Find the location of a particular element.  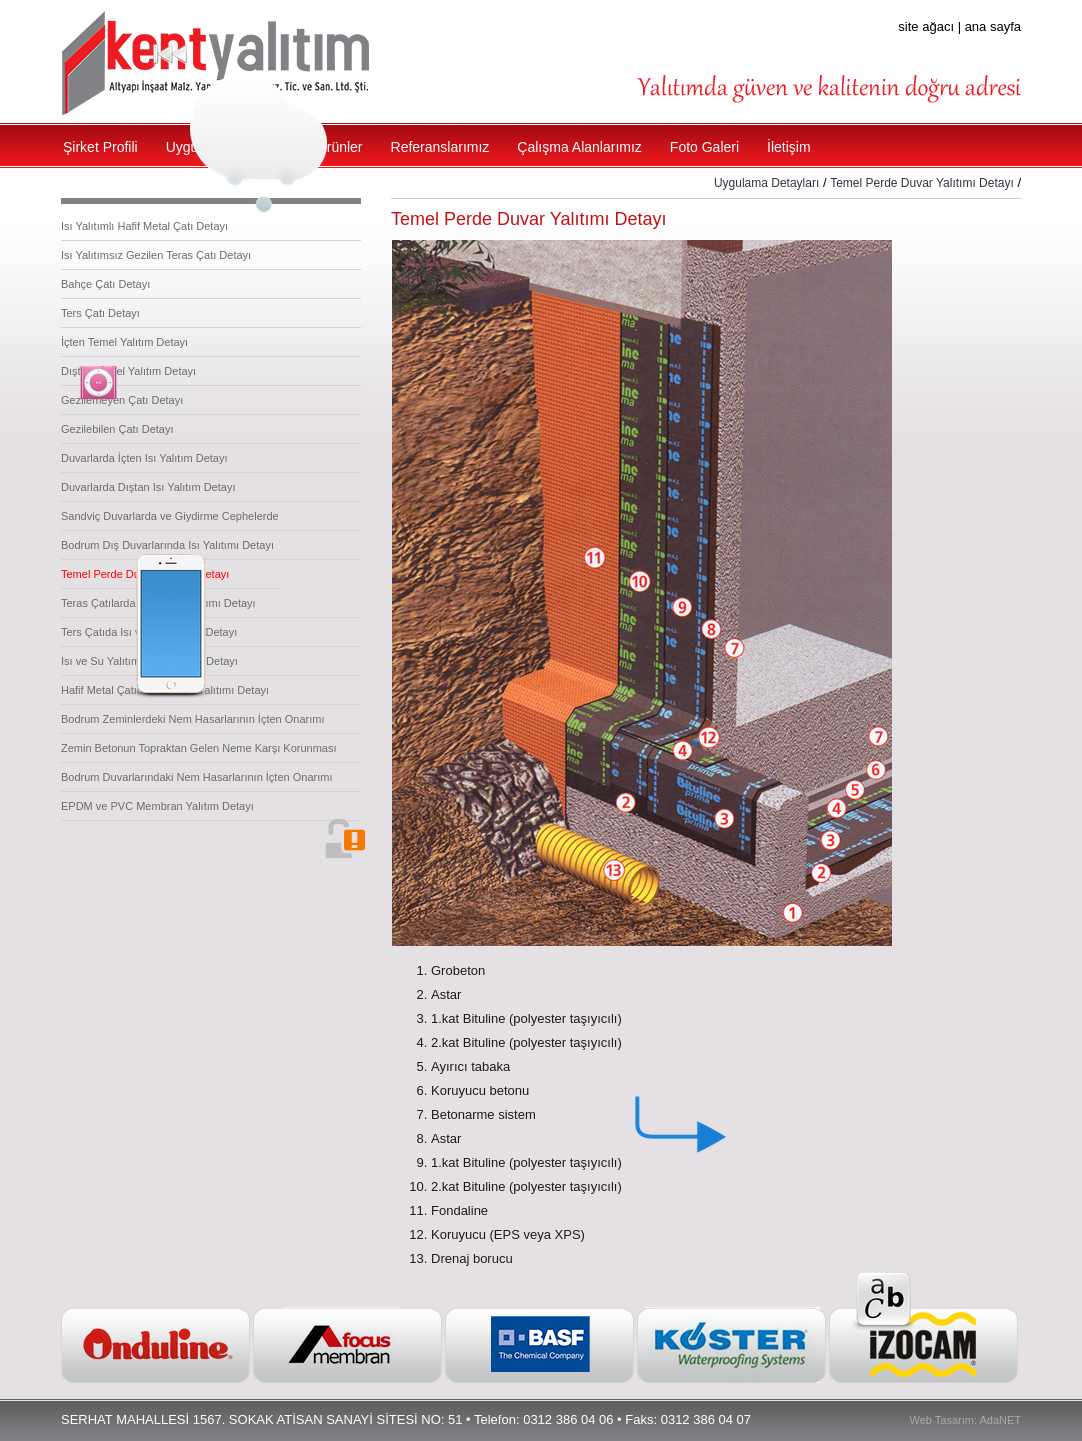

iPhone 7 Plus device connected is located at coordinates (171, 626).